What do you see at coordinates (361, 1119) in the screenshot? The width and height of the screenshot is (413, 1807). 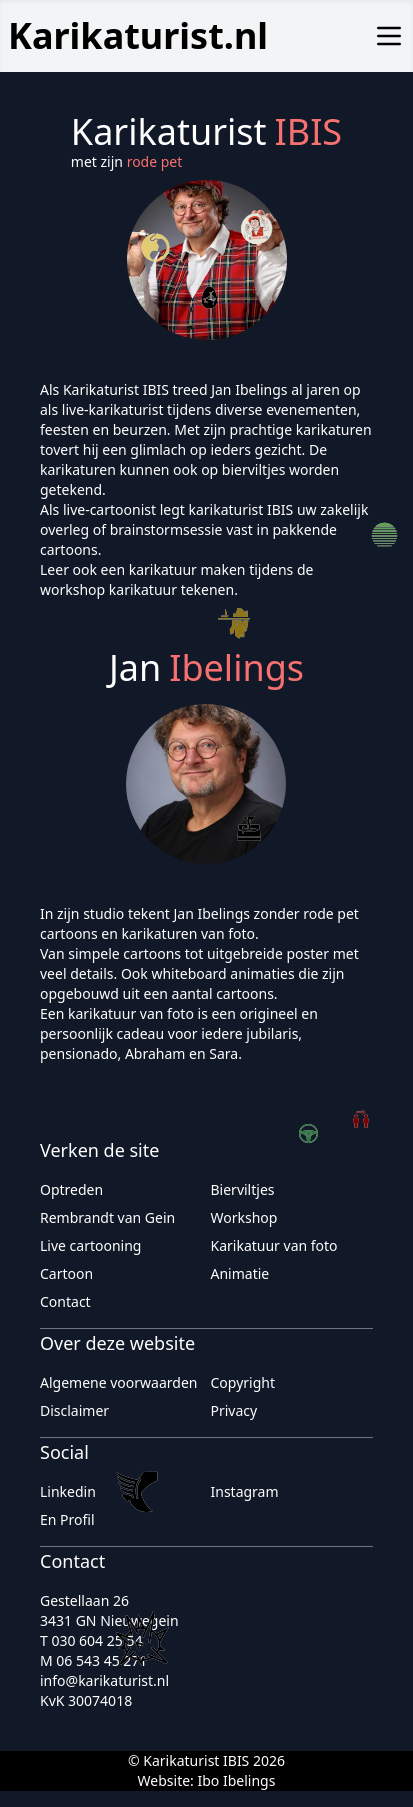 I see `skip to the next player's turn` at bounding box center [361, 1119].